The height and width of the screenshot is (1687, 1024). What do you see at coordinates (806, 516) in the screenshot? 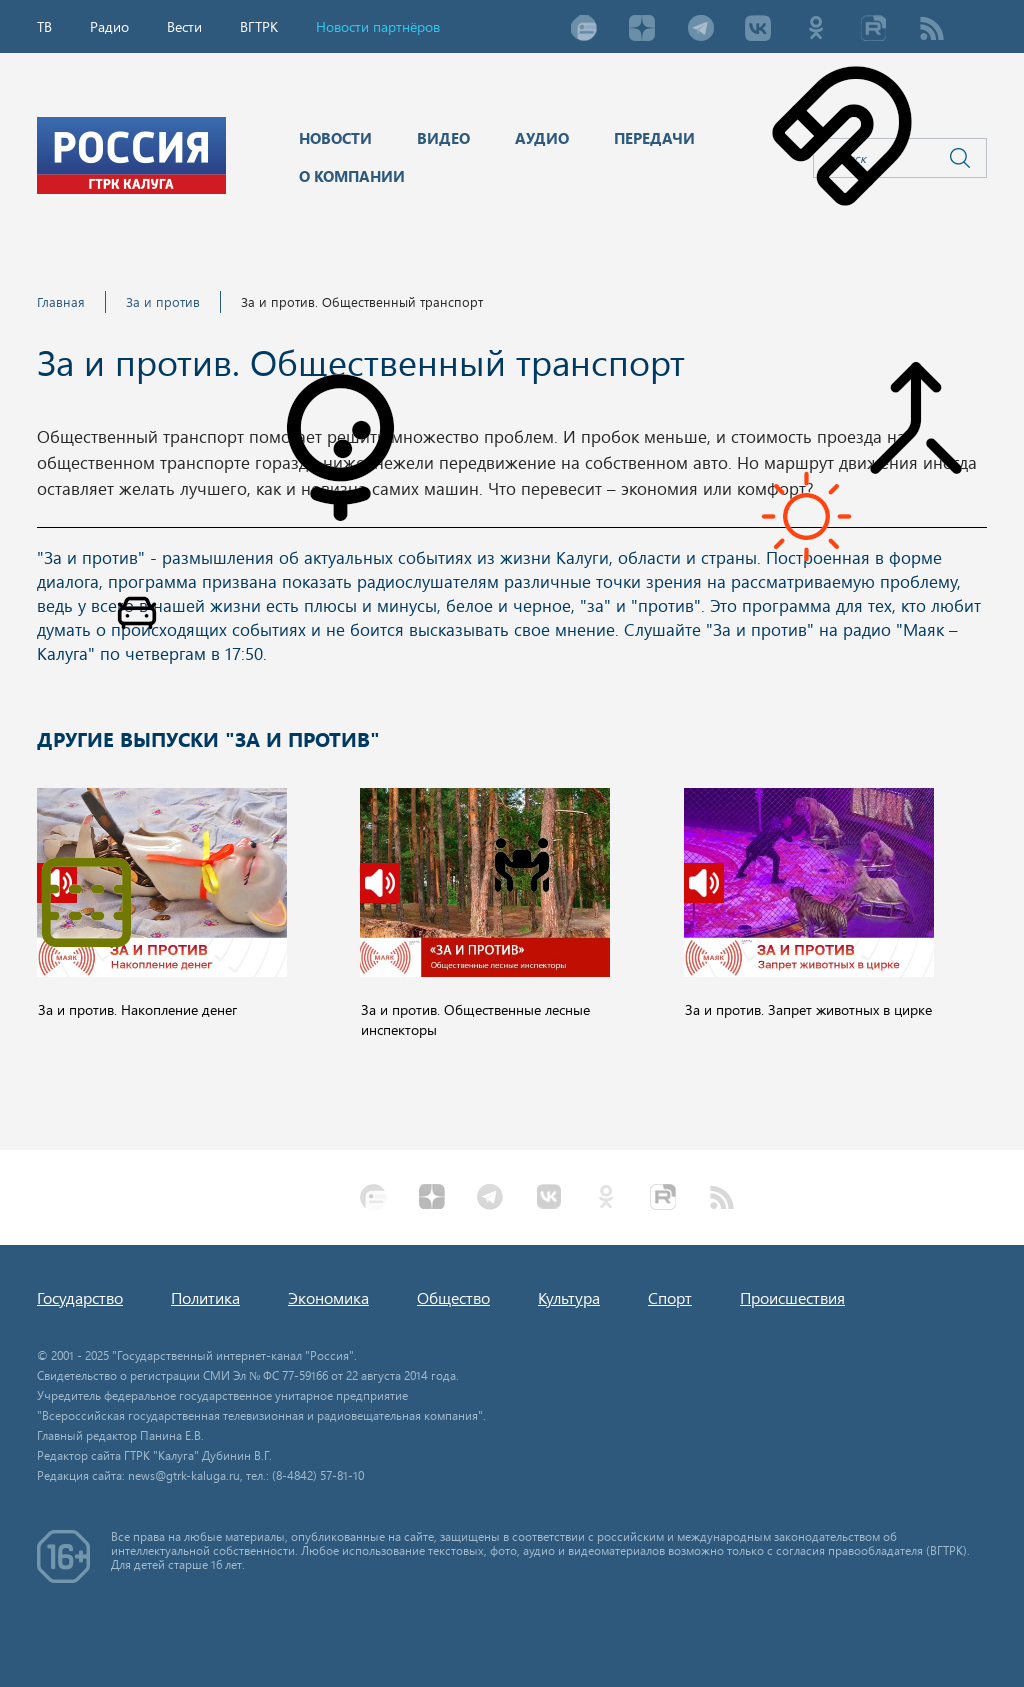
I see `toggle light mode or bright theme` at bounding box center [806, 516].